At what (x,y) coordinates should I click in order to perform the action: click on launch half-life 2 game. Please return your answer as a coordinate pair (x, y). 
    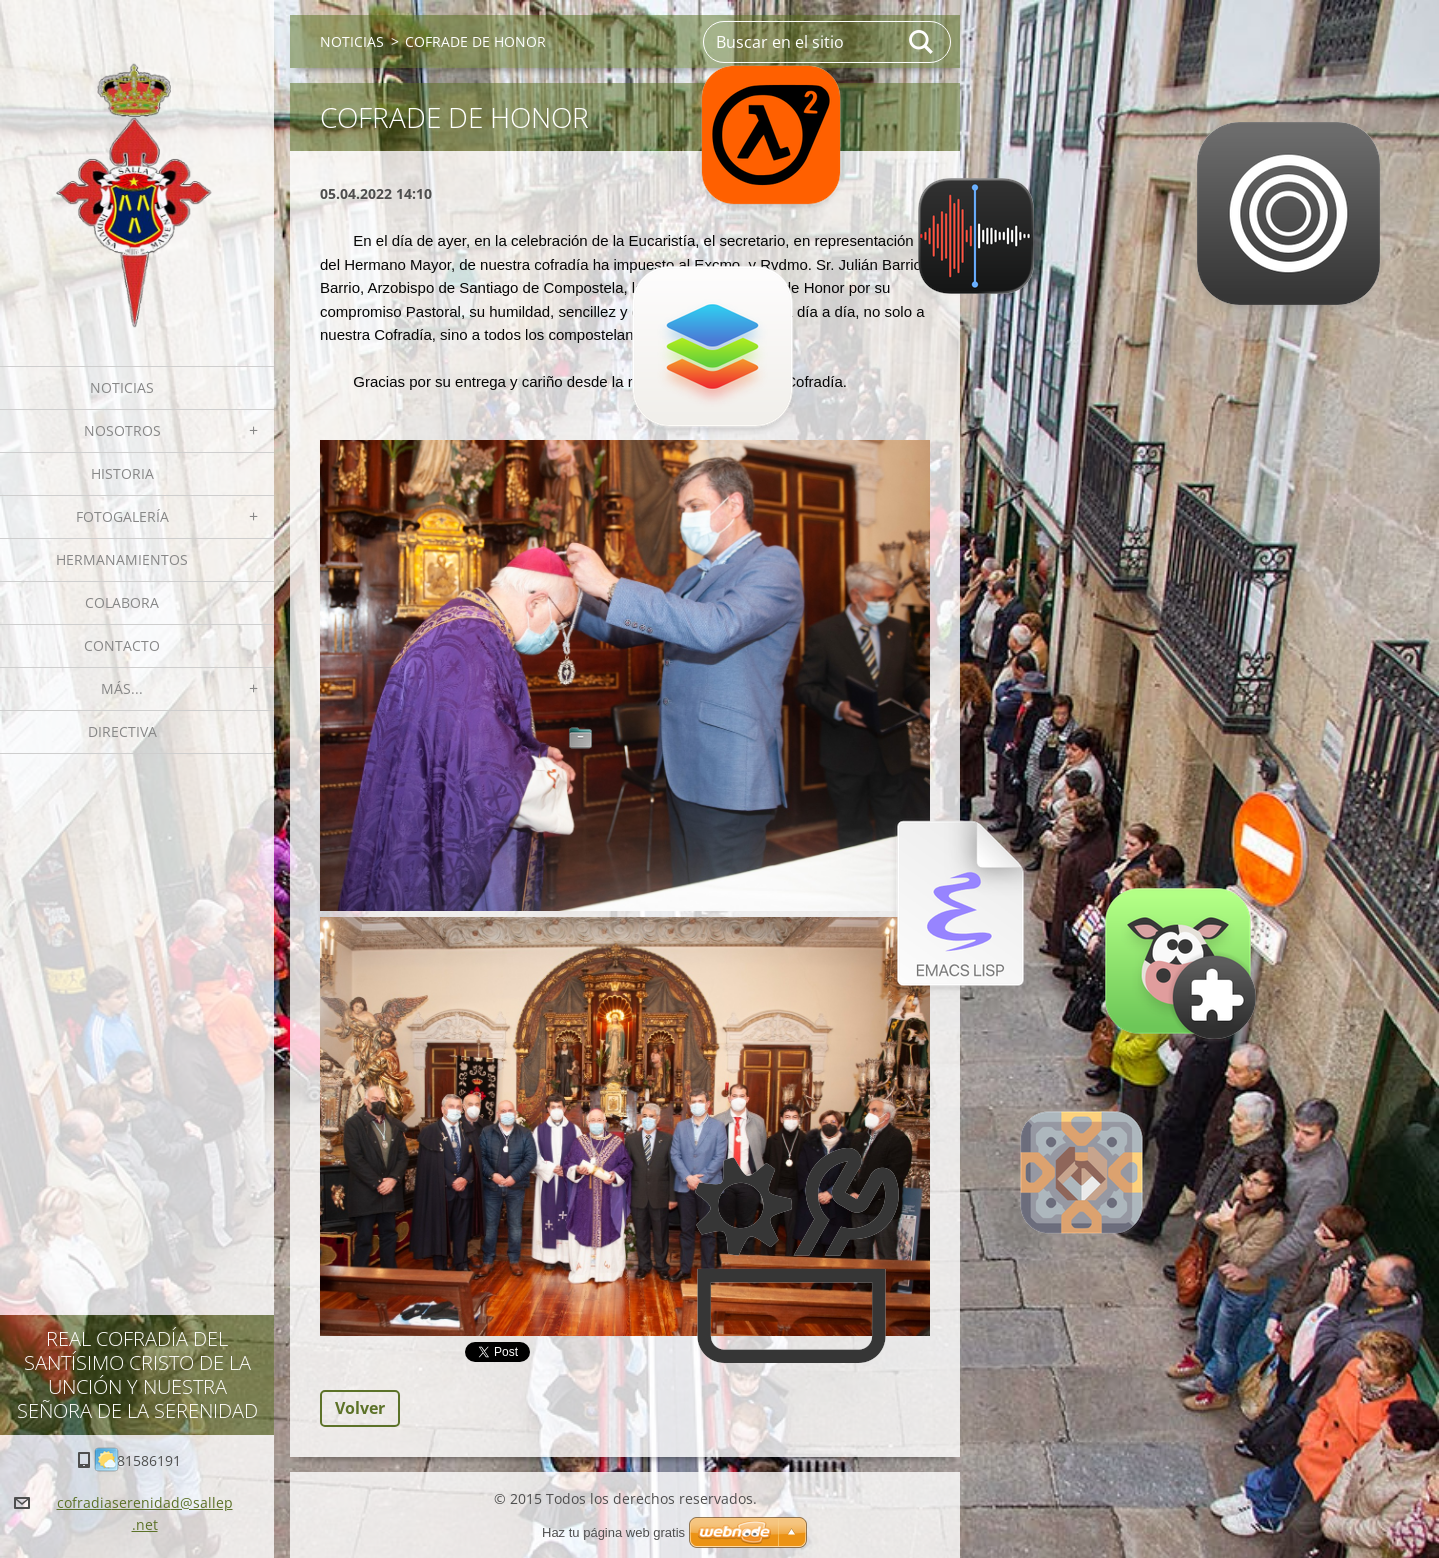
    Looking at the image, I should click on (771, 135).